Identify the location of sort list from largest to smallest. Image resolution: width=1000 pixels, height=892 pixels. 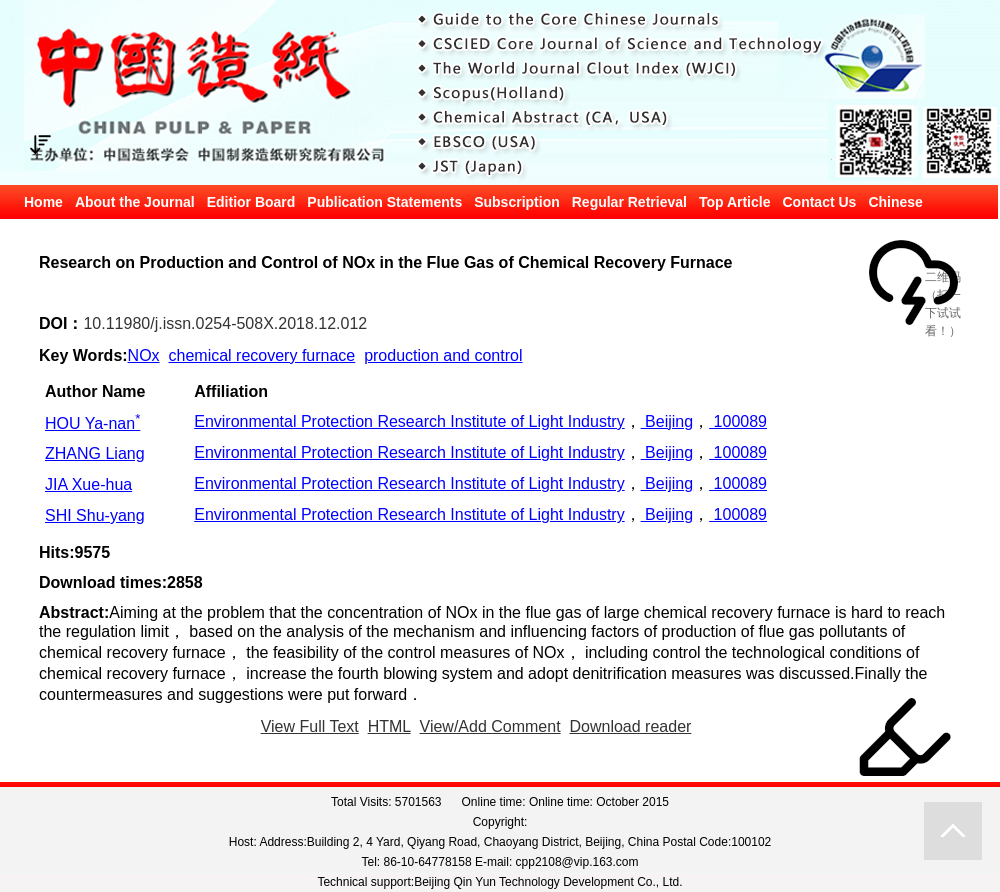
(40, 144).